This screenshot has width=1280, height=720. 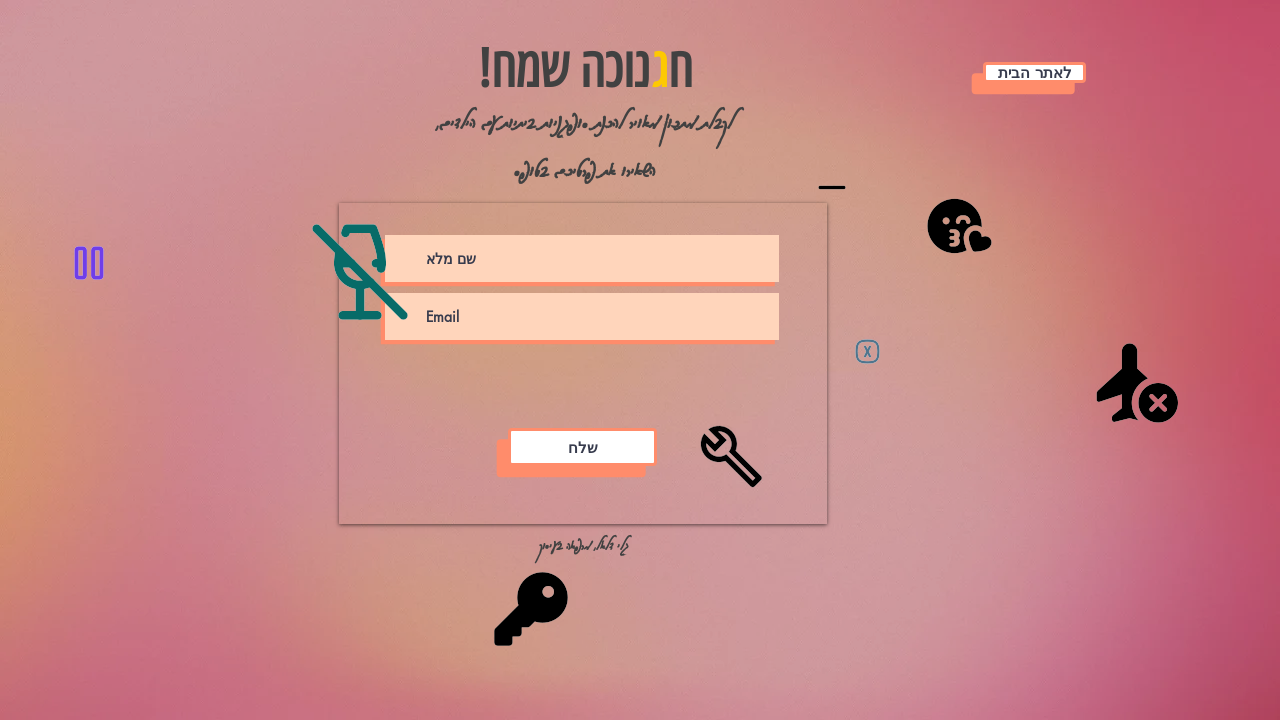 I want to click on cancel flight booking, so click(x=1134, y=383).